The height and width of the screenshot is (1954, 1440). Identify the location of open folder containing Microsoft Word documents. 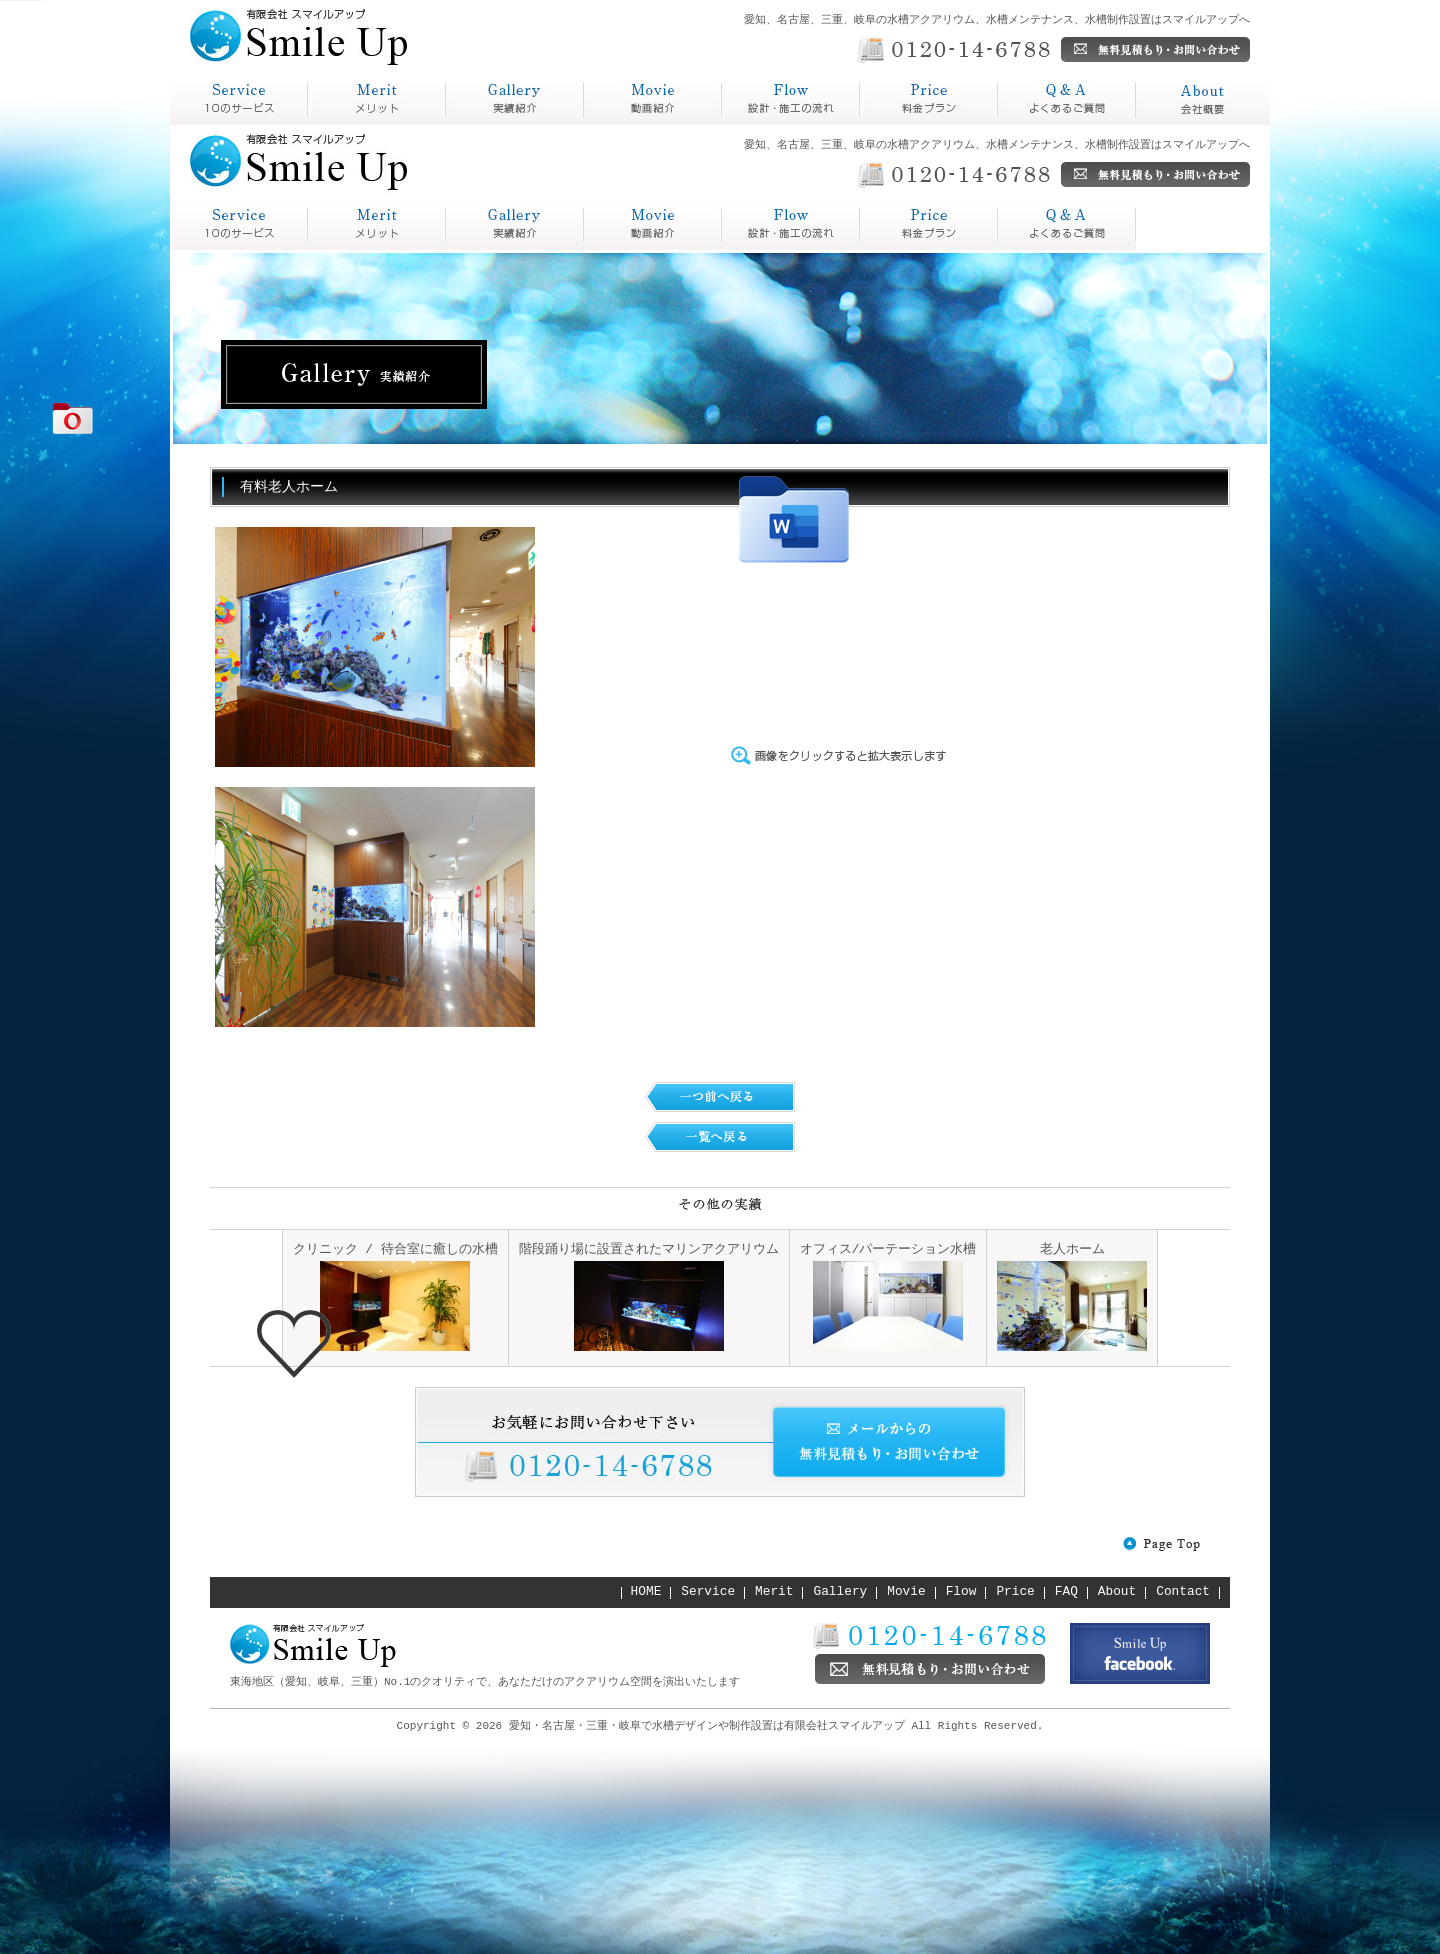
(793, 522).